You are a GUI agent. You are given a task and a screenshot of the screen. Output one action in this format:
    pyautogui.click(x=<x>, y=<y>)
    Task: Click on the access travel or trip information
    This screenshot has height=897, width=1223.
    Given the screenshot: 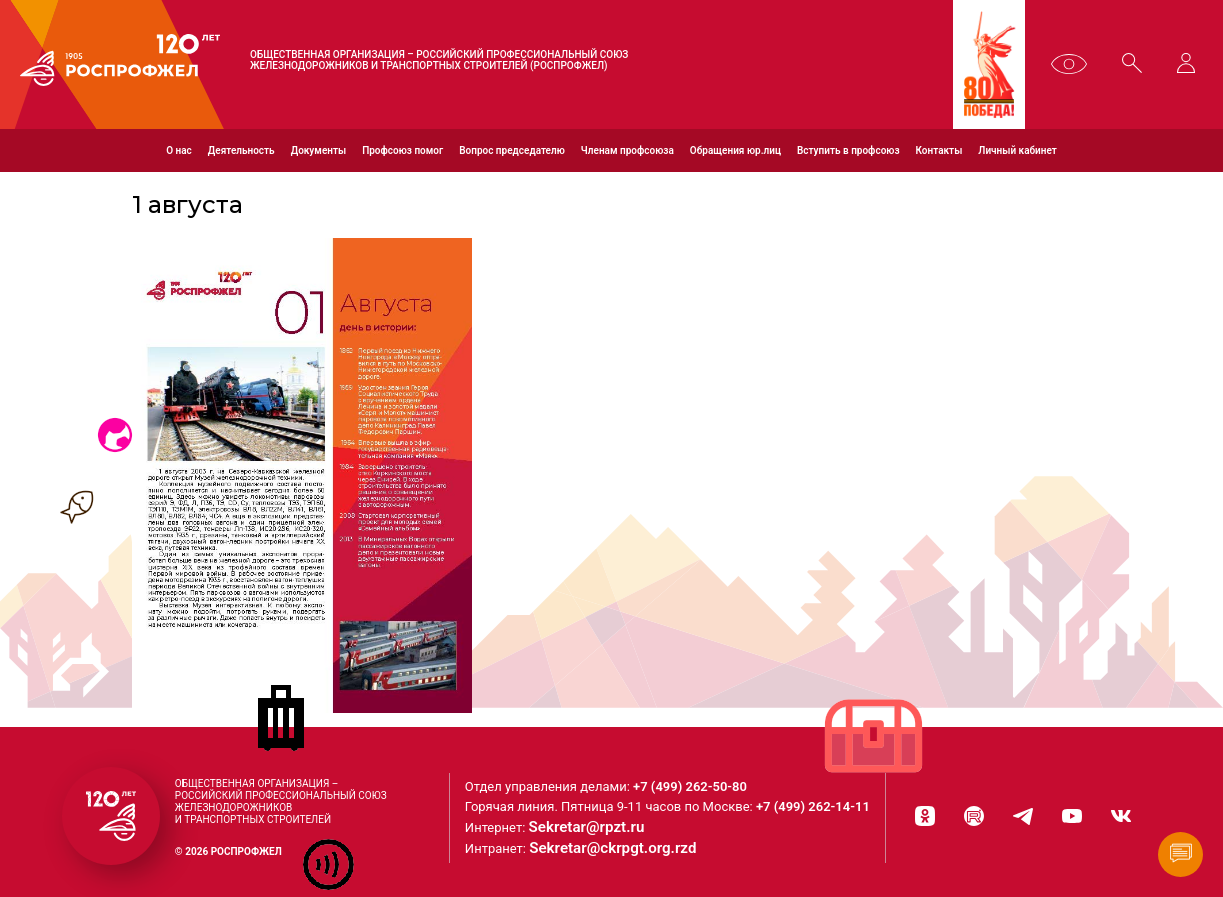 What is the action you would take?
    pyautogui.click(x=281, y=718)
    